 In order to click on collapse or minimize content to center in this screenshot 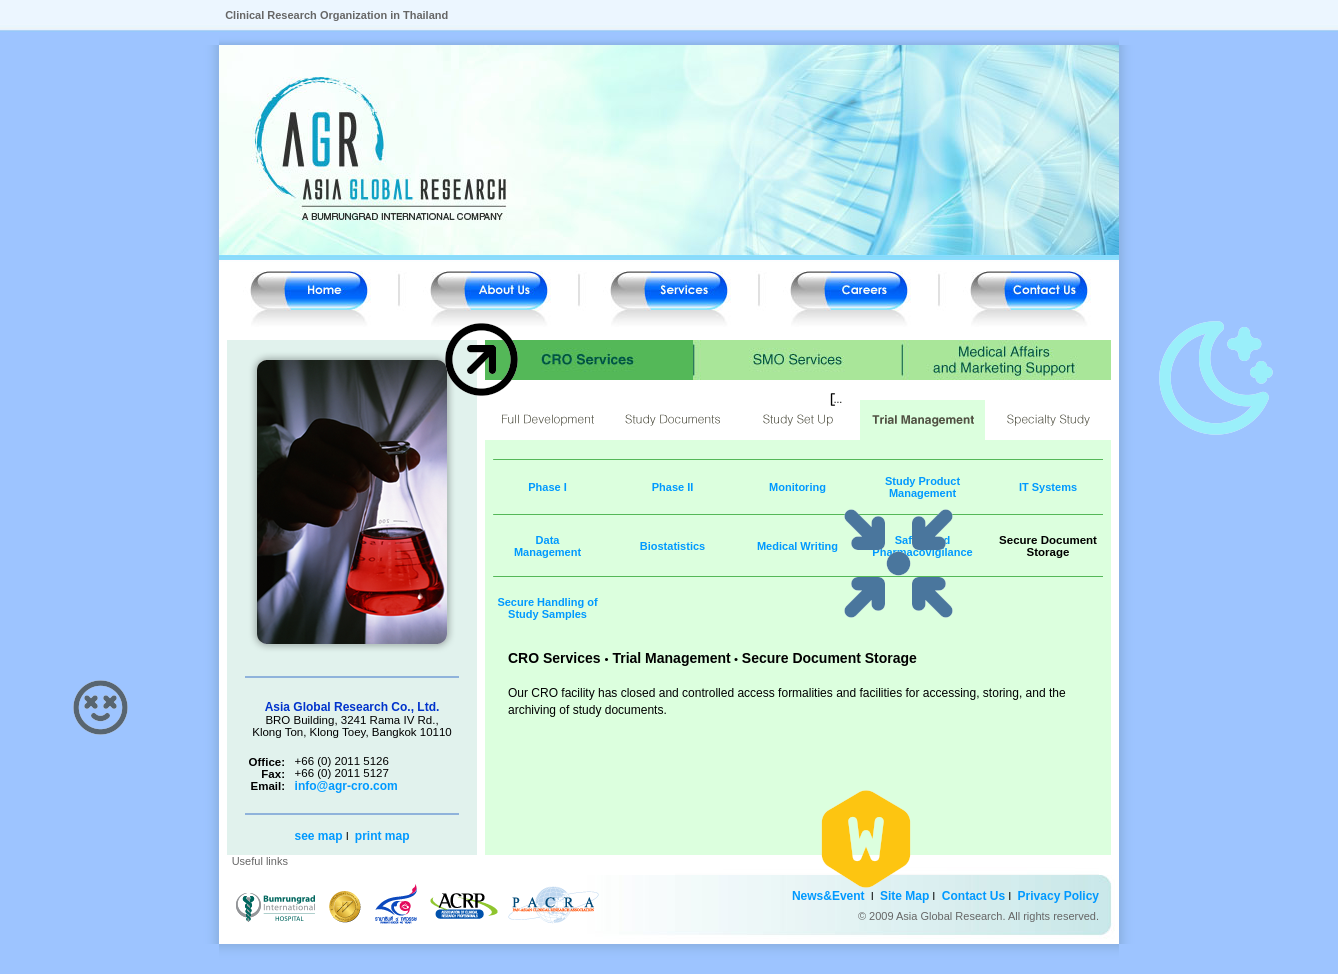, I will do `click(898, 563)`.